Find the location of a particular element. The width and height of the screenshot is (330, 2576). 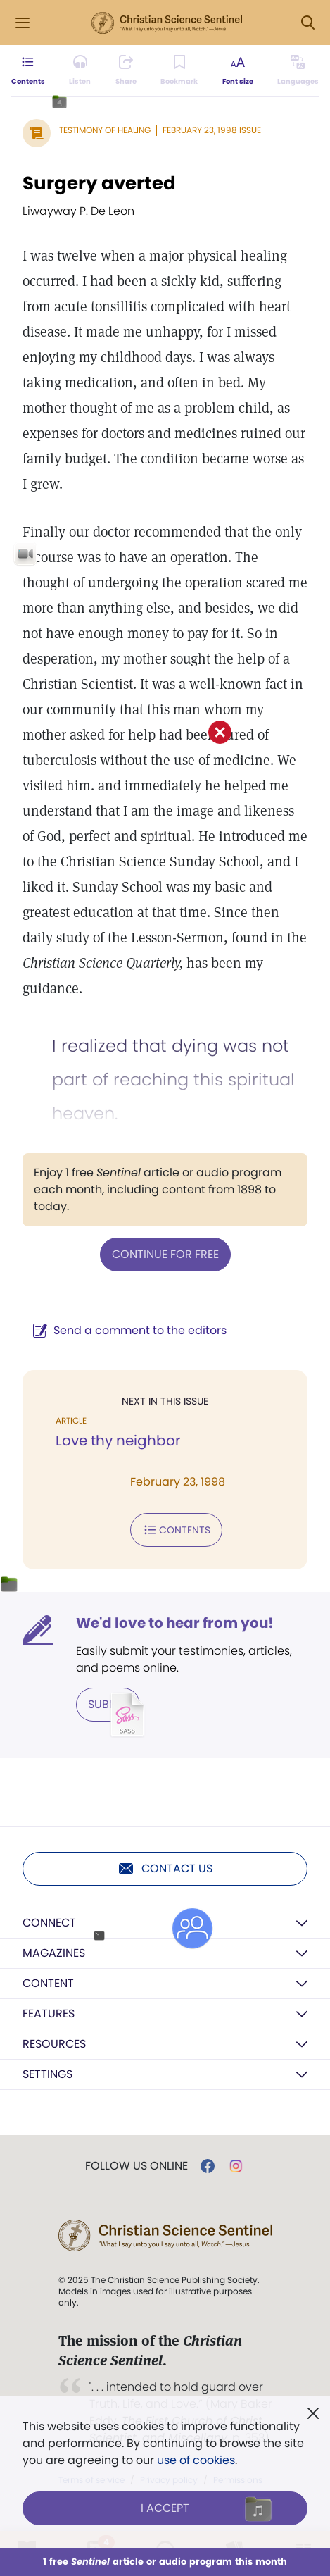

open camera or start video recording is located at coordinates (25, 554).